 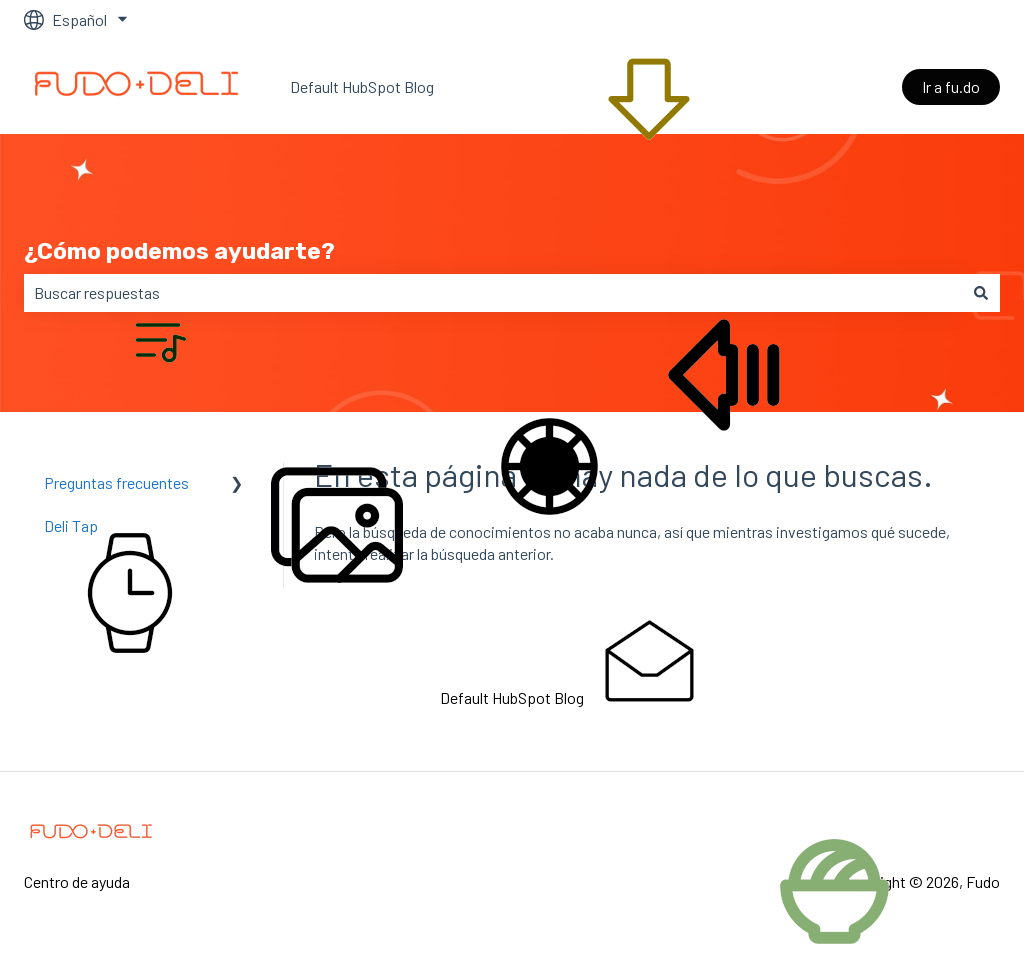 What do you see at coordinates (337, 525) in the screenshot?
I see `view photo gallery` at bounding box center [337, 525].